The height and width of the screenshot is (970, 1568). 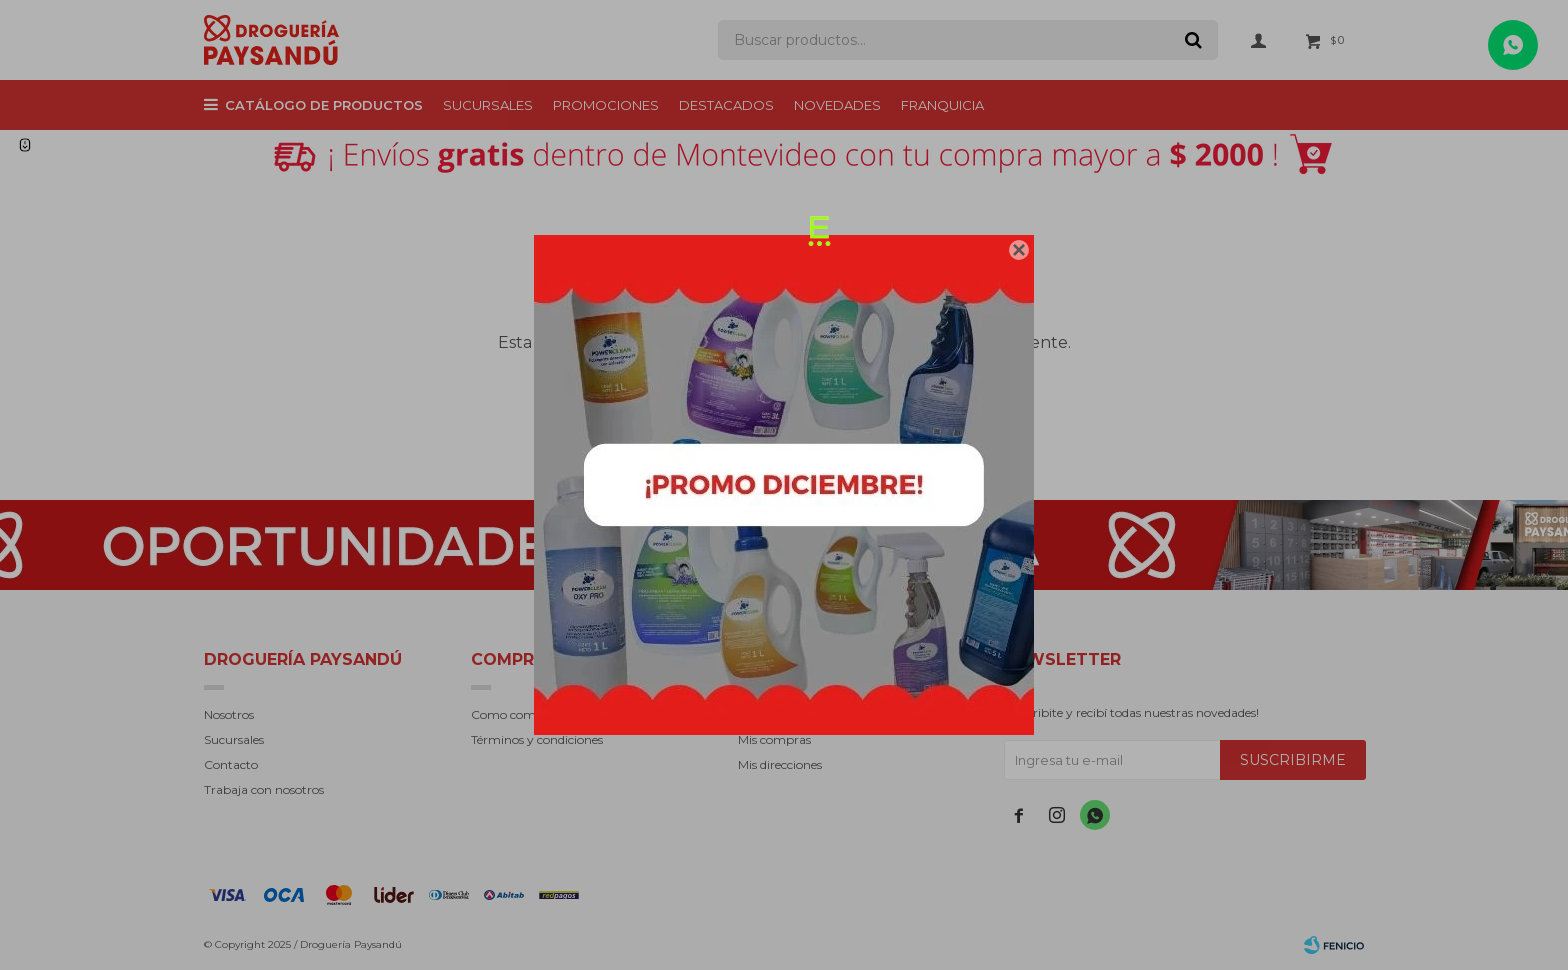 I want to click on apply emphasis formatting to selected text, so click(x=819, y=230).